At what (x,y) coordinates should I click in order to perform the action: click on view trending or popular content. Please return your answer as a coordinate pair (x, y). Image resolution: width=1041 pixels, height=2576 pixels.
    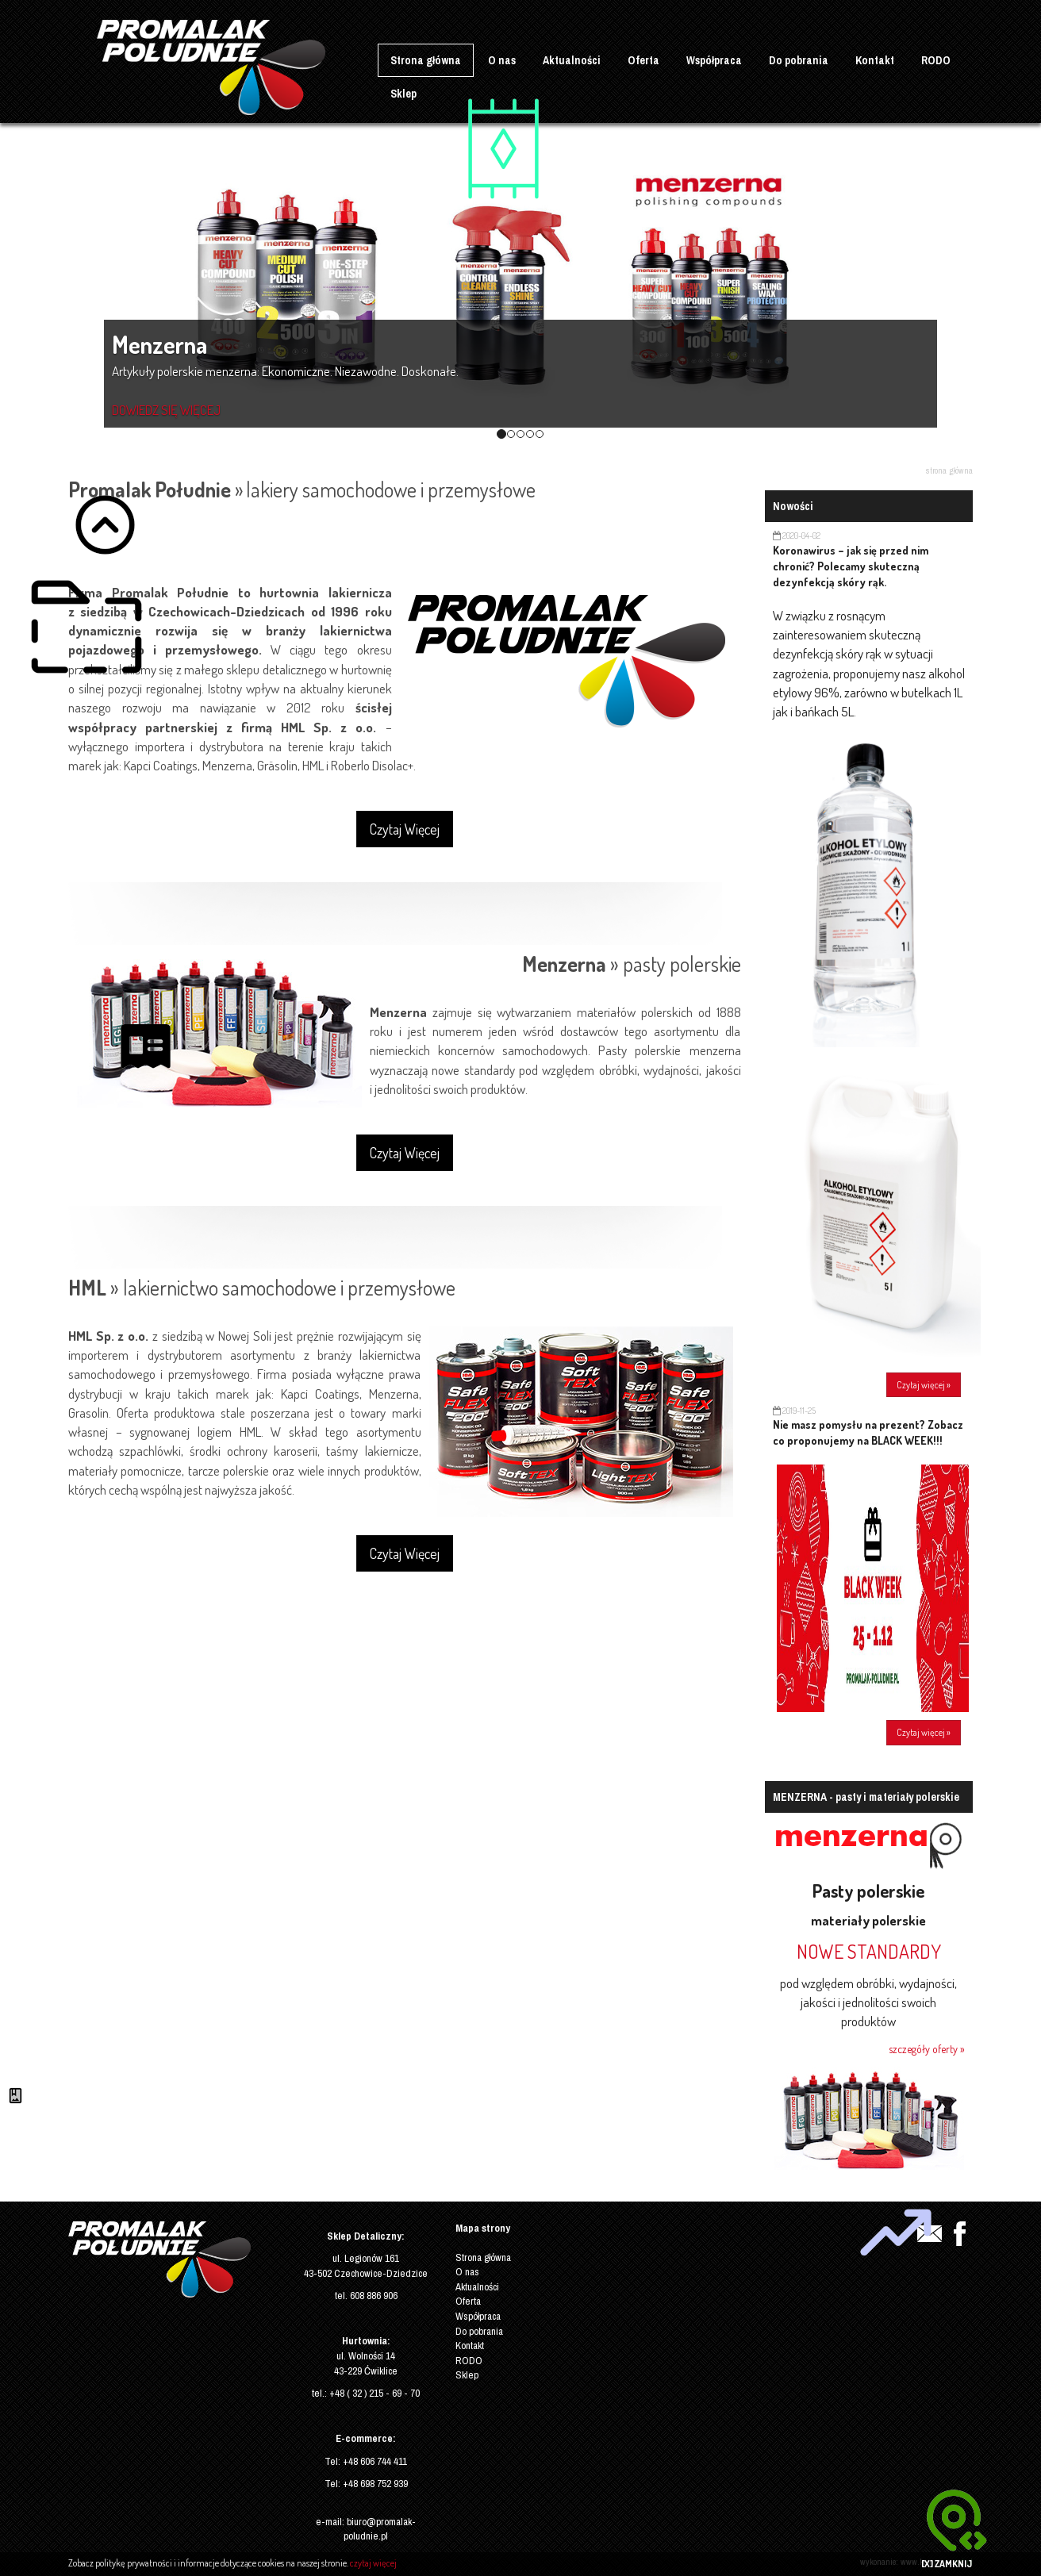
    Looking at the image, I should click on (896, 2235).